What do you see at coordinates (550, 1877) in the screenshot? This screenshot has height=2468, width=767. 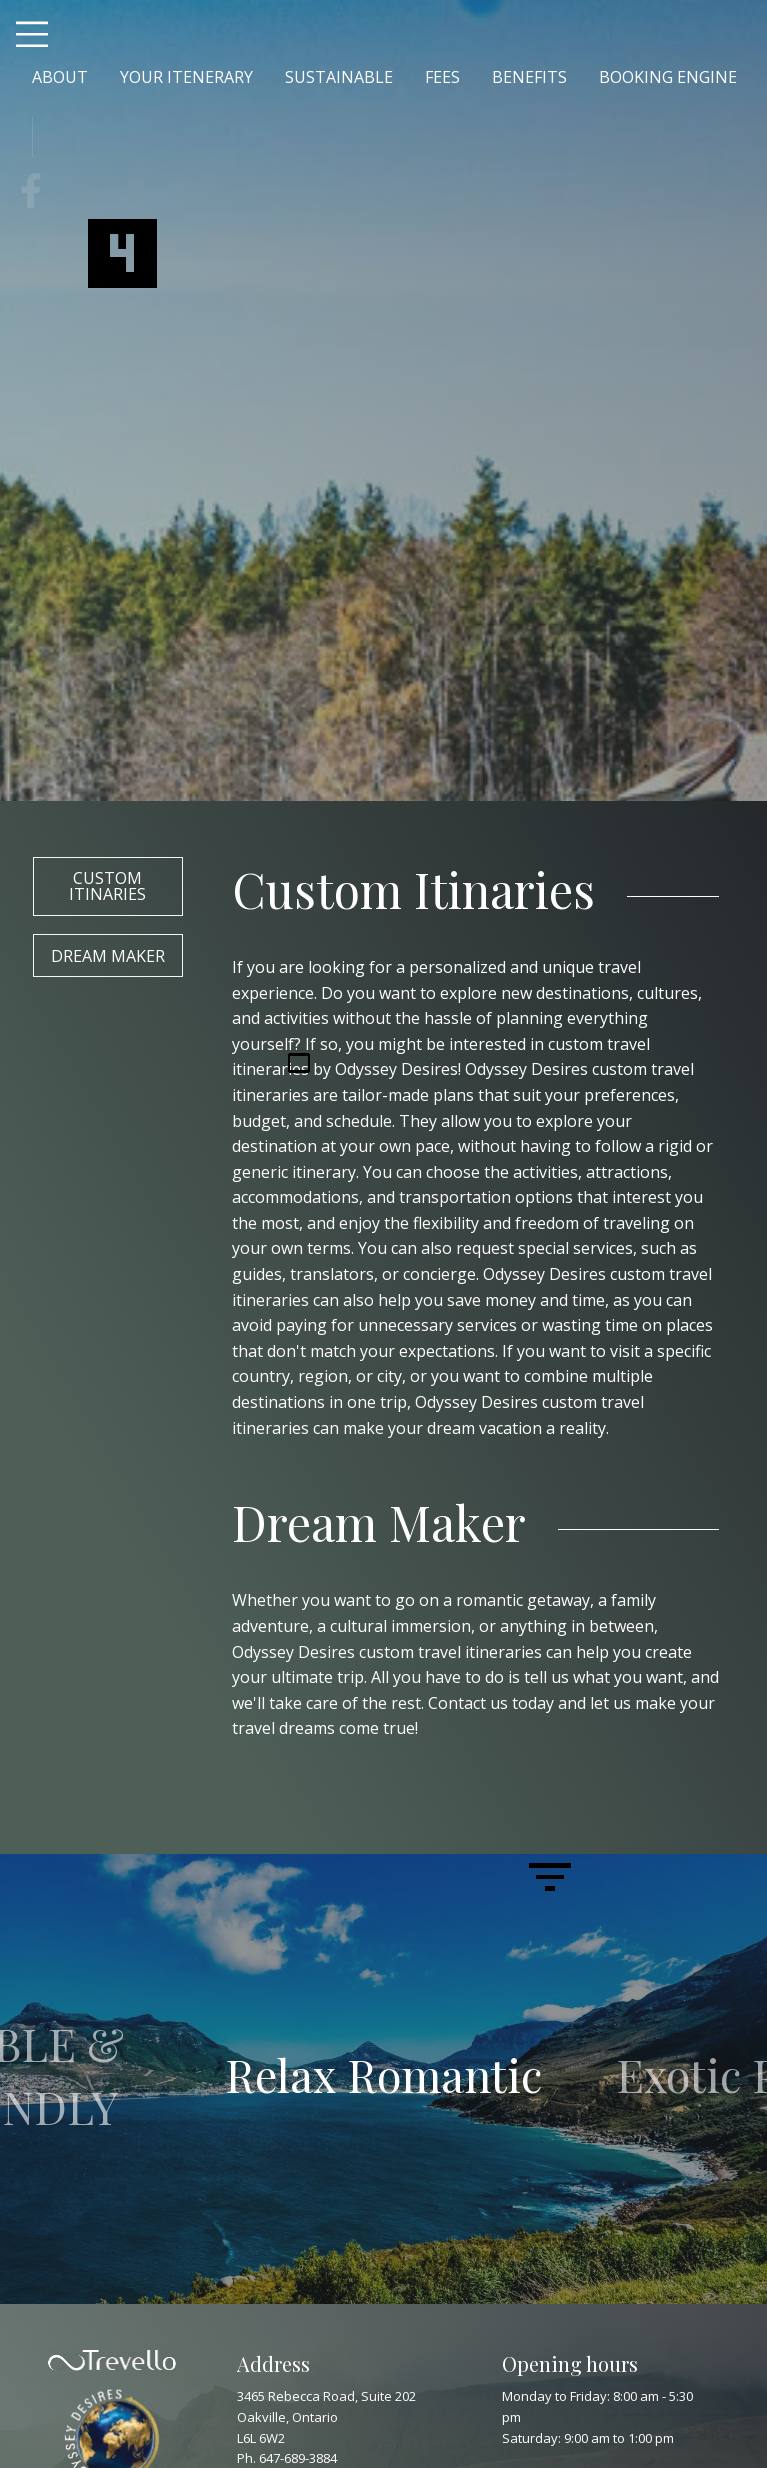 I see `filter or sort list items` at bounding box center [550, 1877].